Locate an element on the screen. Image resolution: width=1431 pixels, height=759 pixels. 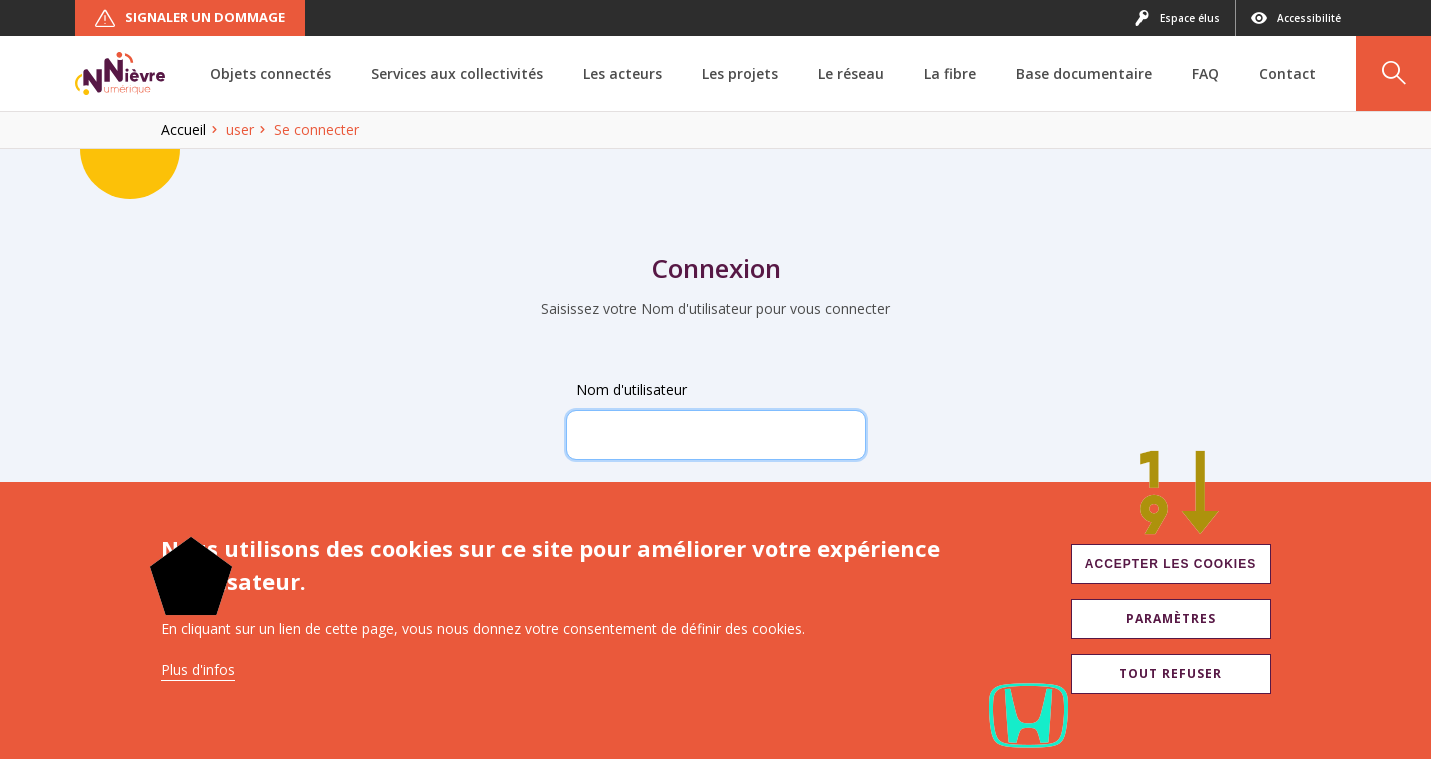
pentagon shape tool for design applications is located at coordinates (191, 580).